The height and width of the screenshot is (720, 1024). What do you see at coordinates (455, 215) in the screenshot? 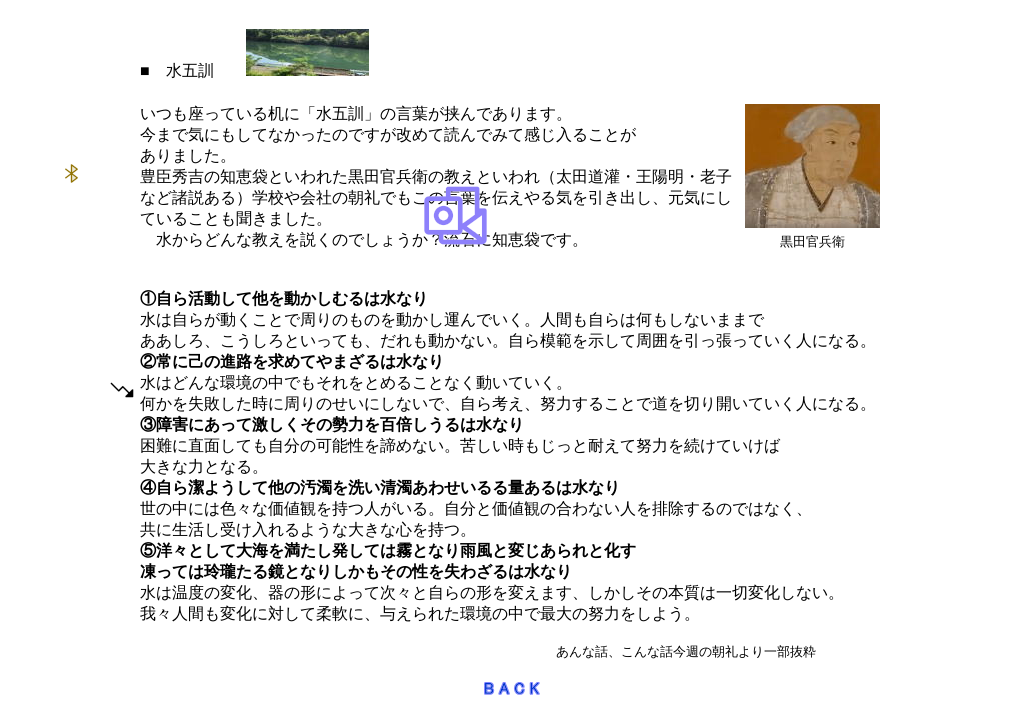
I see `open Microsoft Outlook email` at bounding box center [455, 215].